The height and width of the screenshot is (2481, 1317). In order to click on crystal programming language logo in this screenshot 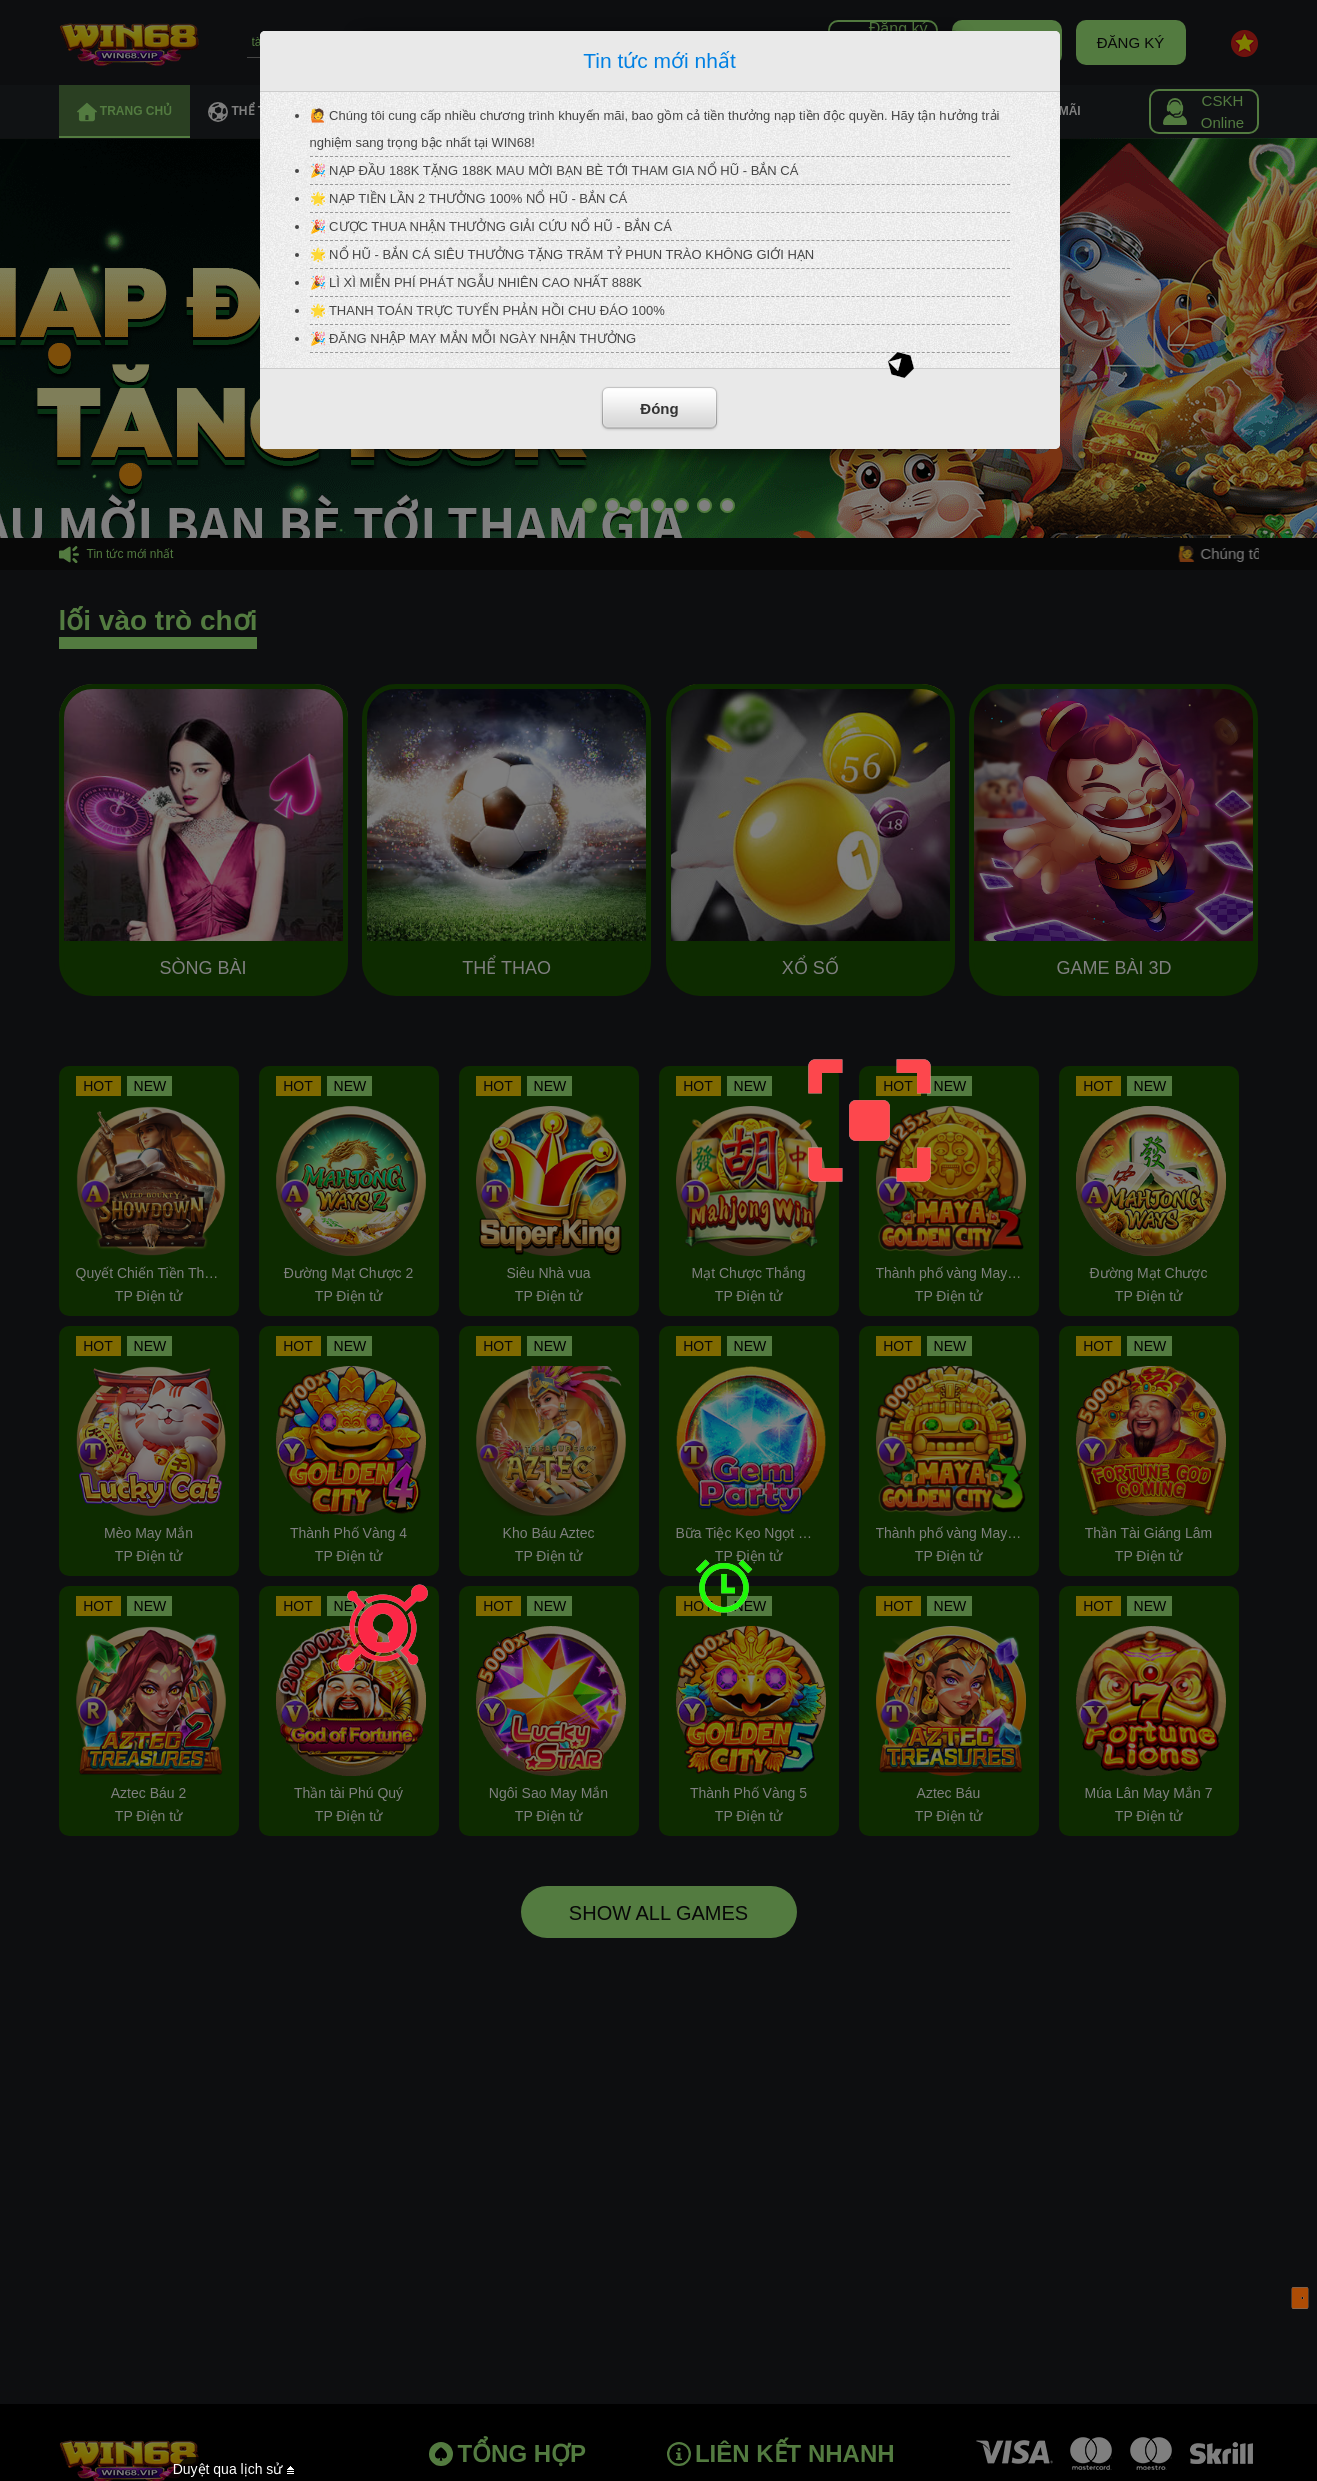, I will do `click(901, 365)`.